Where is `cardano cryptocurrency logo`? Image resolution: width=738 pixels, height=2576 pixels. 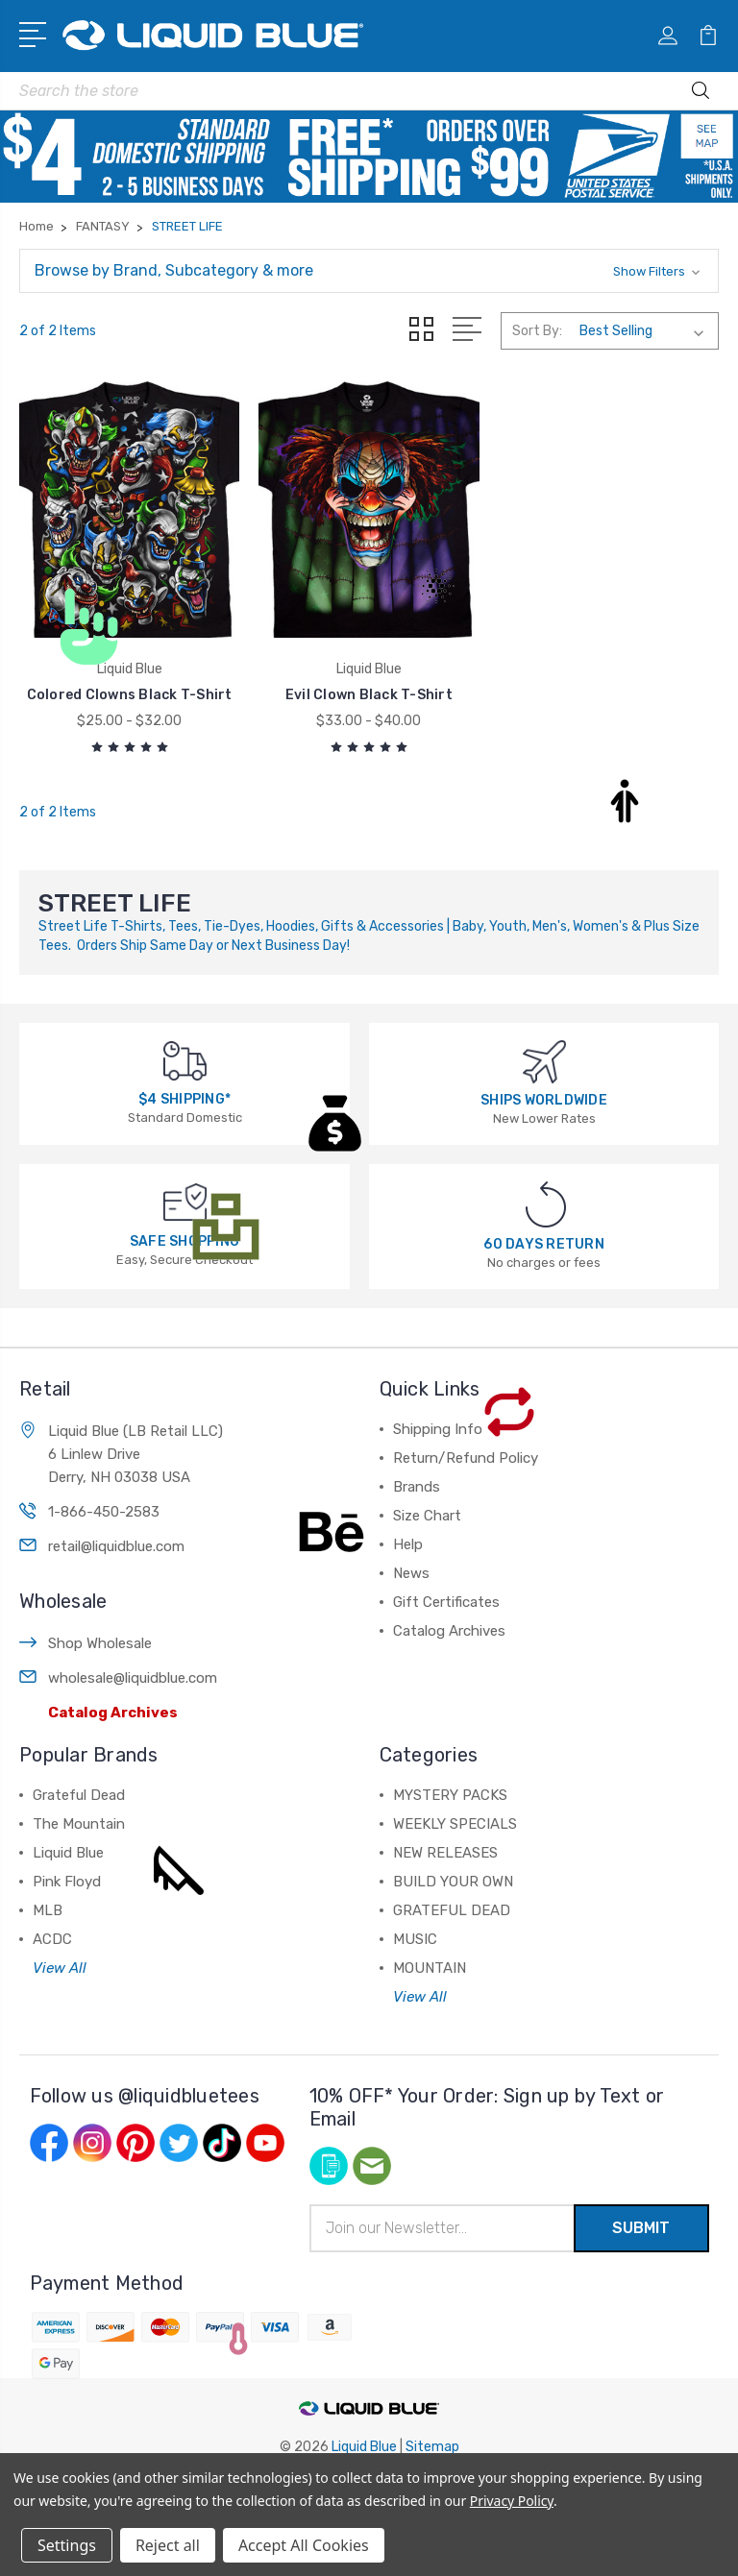
cardano cryptocurrency logo is located at coordinates (436, 586).